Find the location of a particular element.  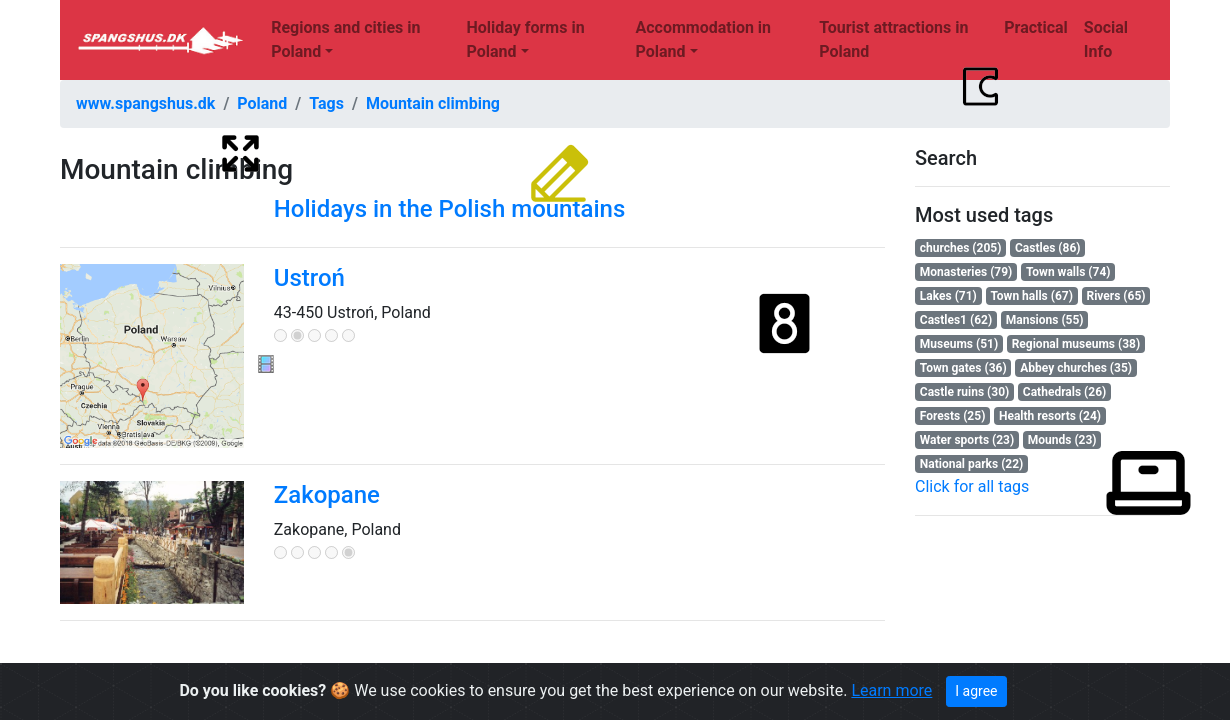

switch to desktop view is located at coordinates (1148, 481).